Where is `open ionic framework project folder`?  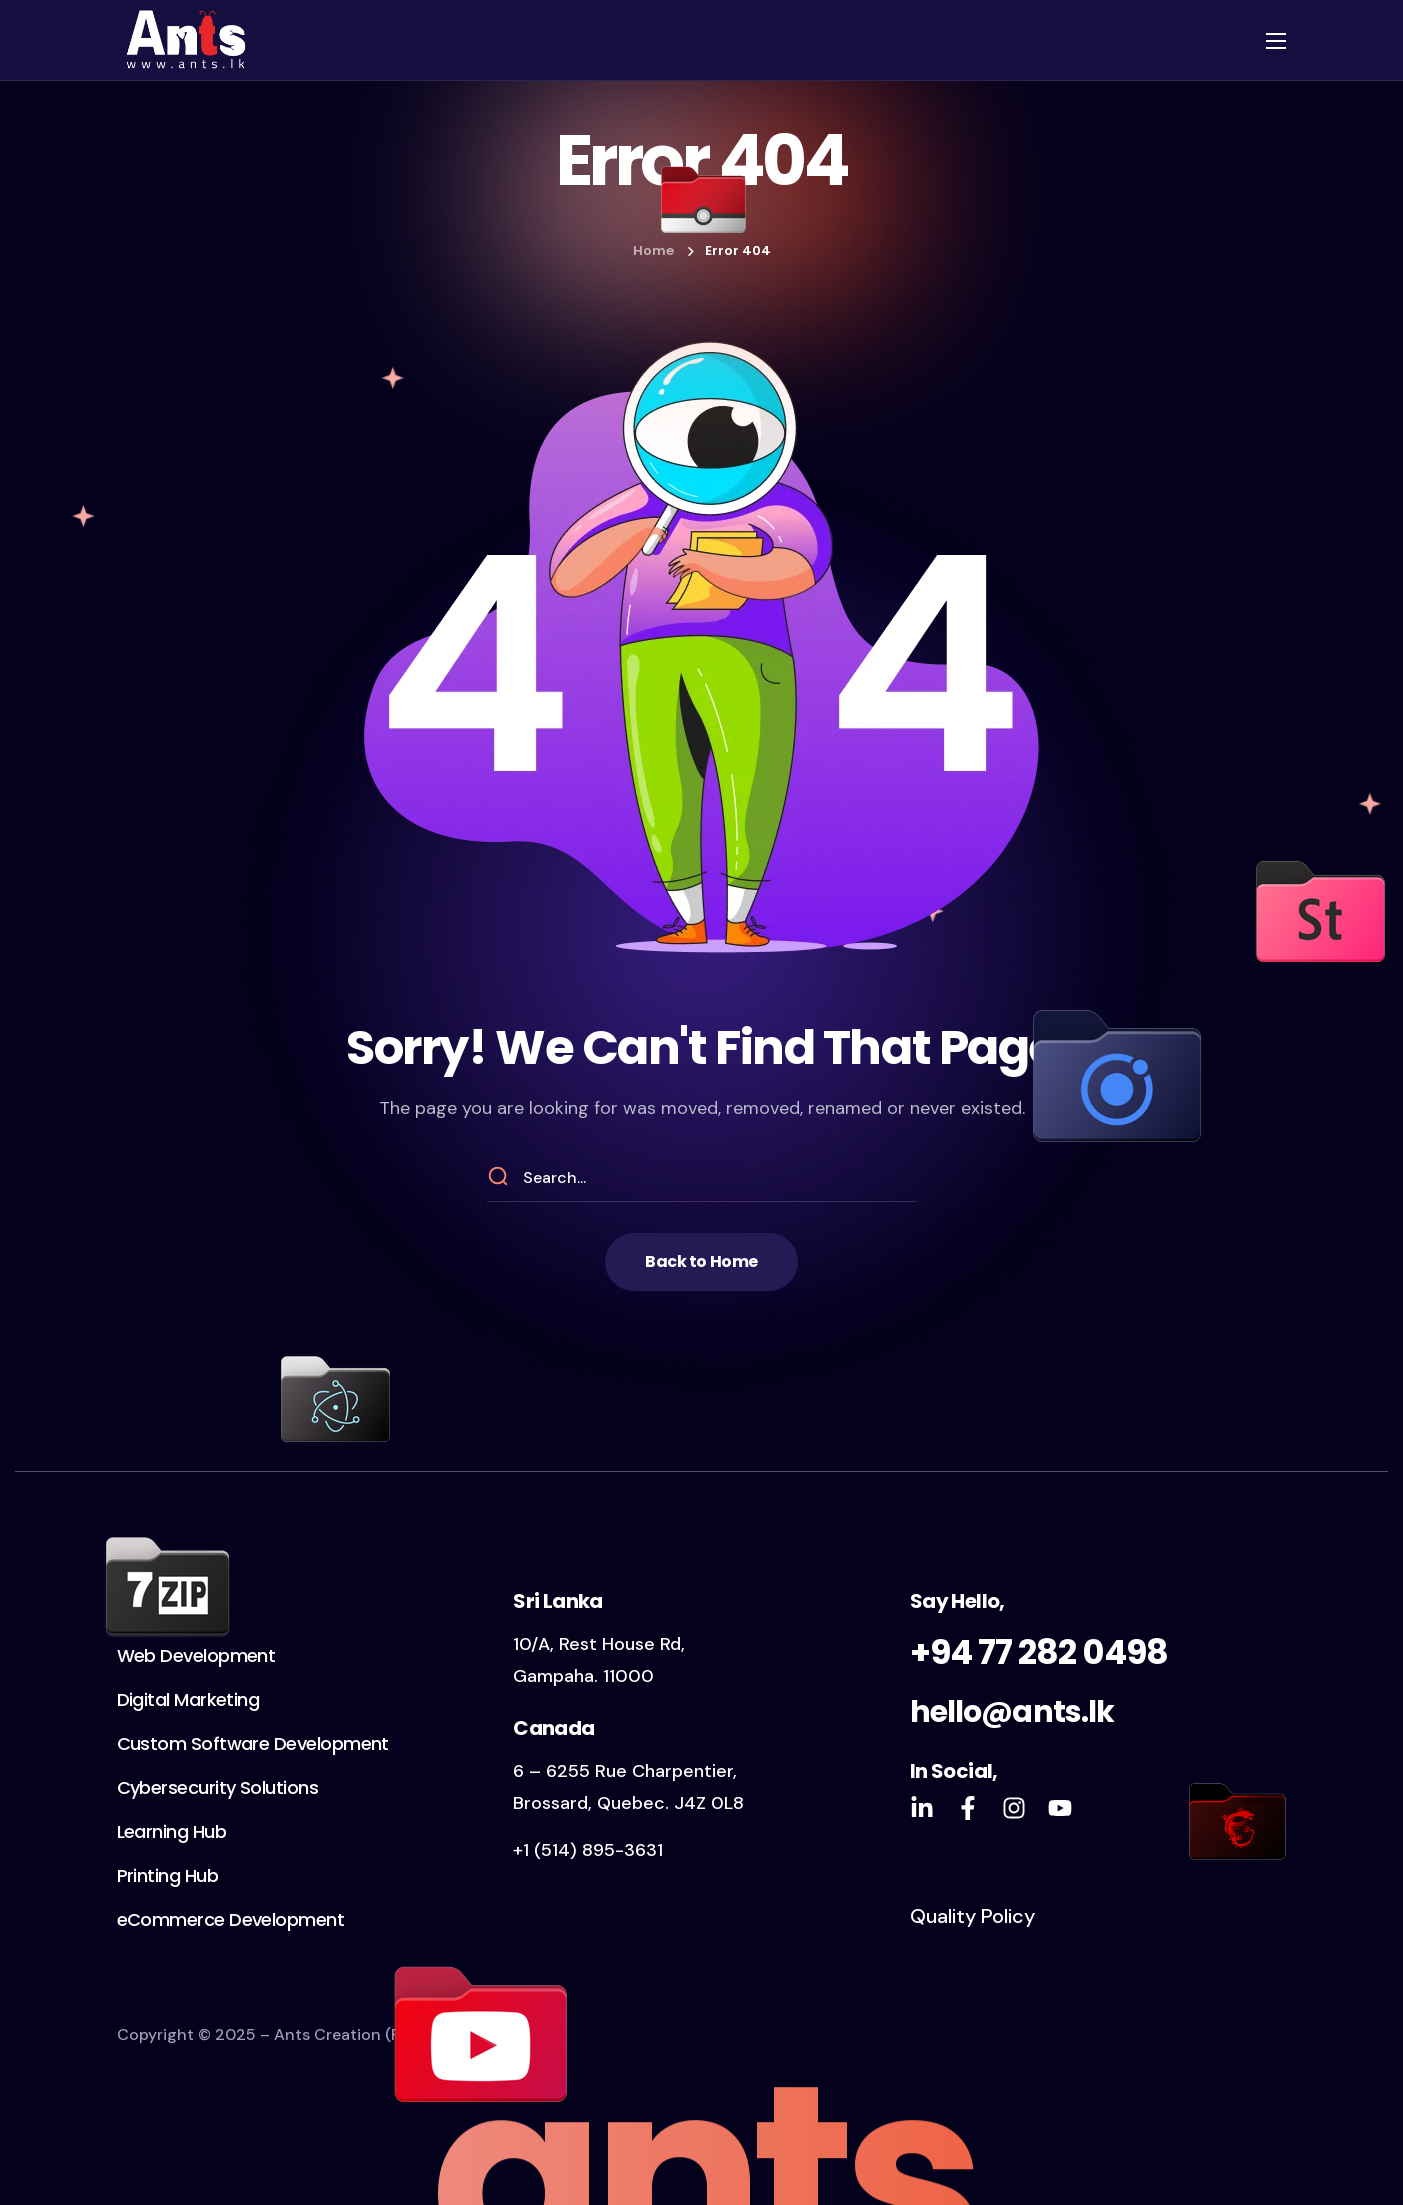
open ionic framework project folder is located at coordinates (1116, 1080).